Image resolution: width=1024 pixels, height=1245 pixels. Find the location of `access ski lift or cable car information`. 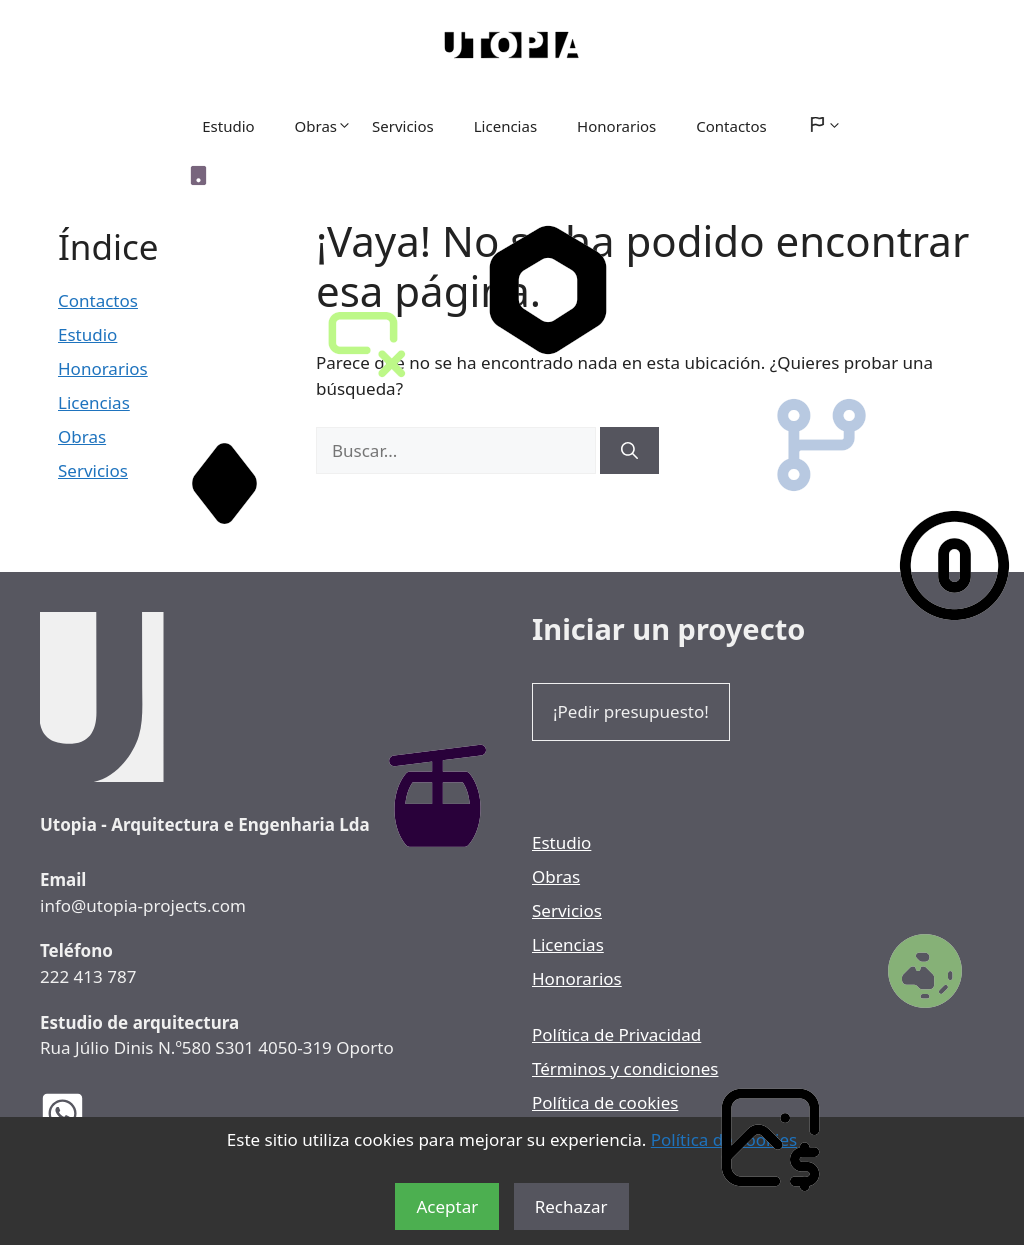

access ski lift or cable car information is located at coordinates (437, 798).